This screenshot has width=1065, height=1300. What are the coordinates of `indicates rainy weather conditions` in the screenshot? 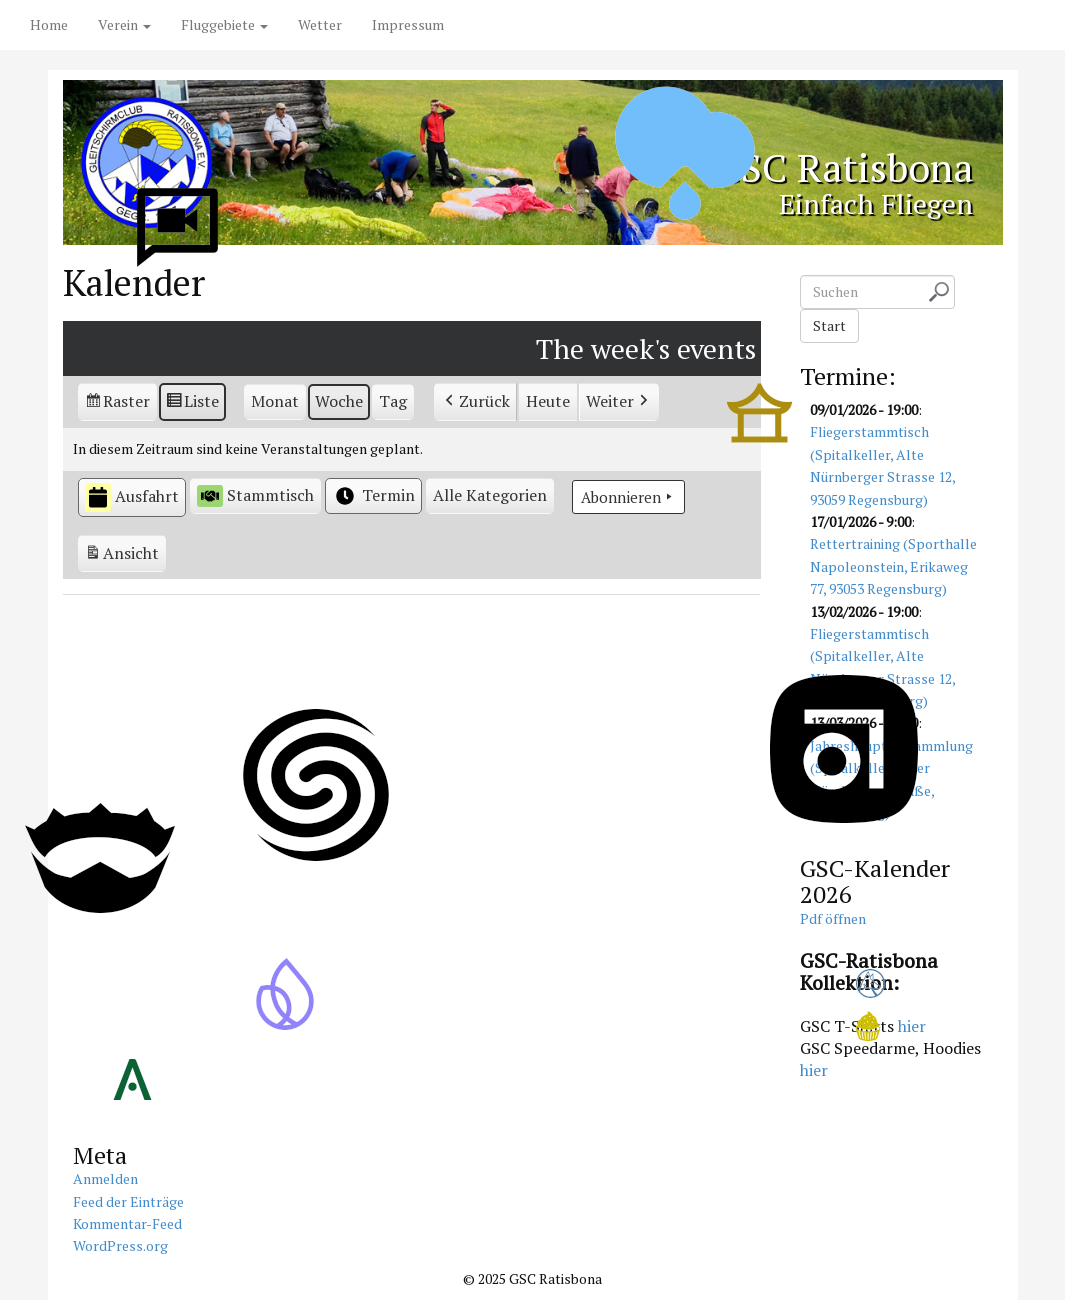 It's located at (685, 150).